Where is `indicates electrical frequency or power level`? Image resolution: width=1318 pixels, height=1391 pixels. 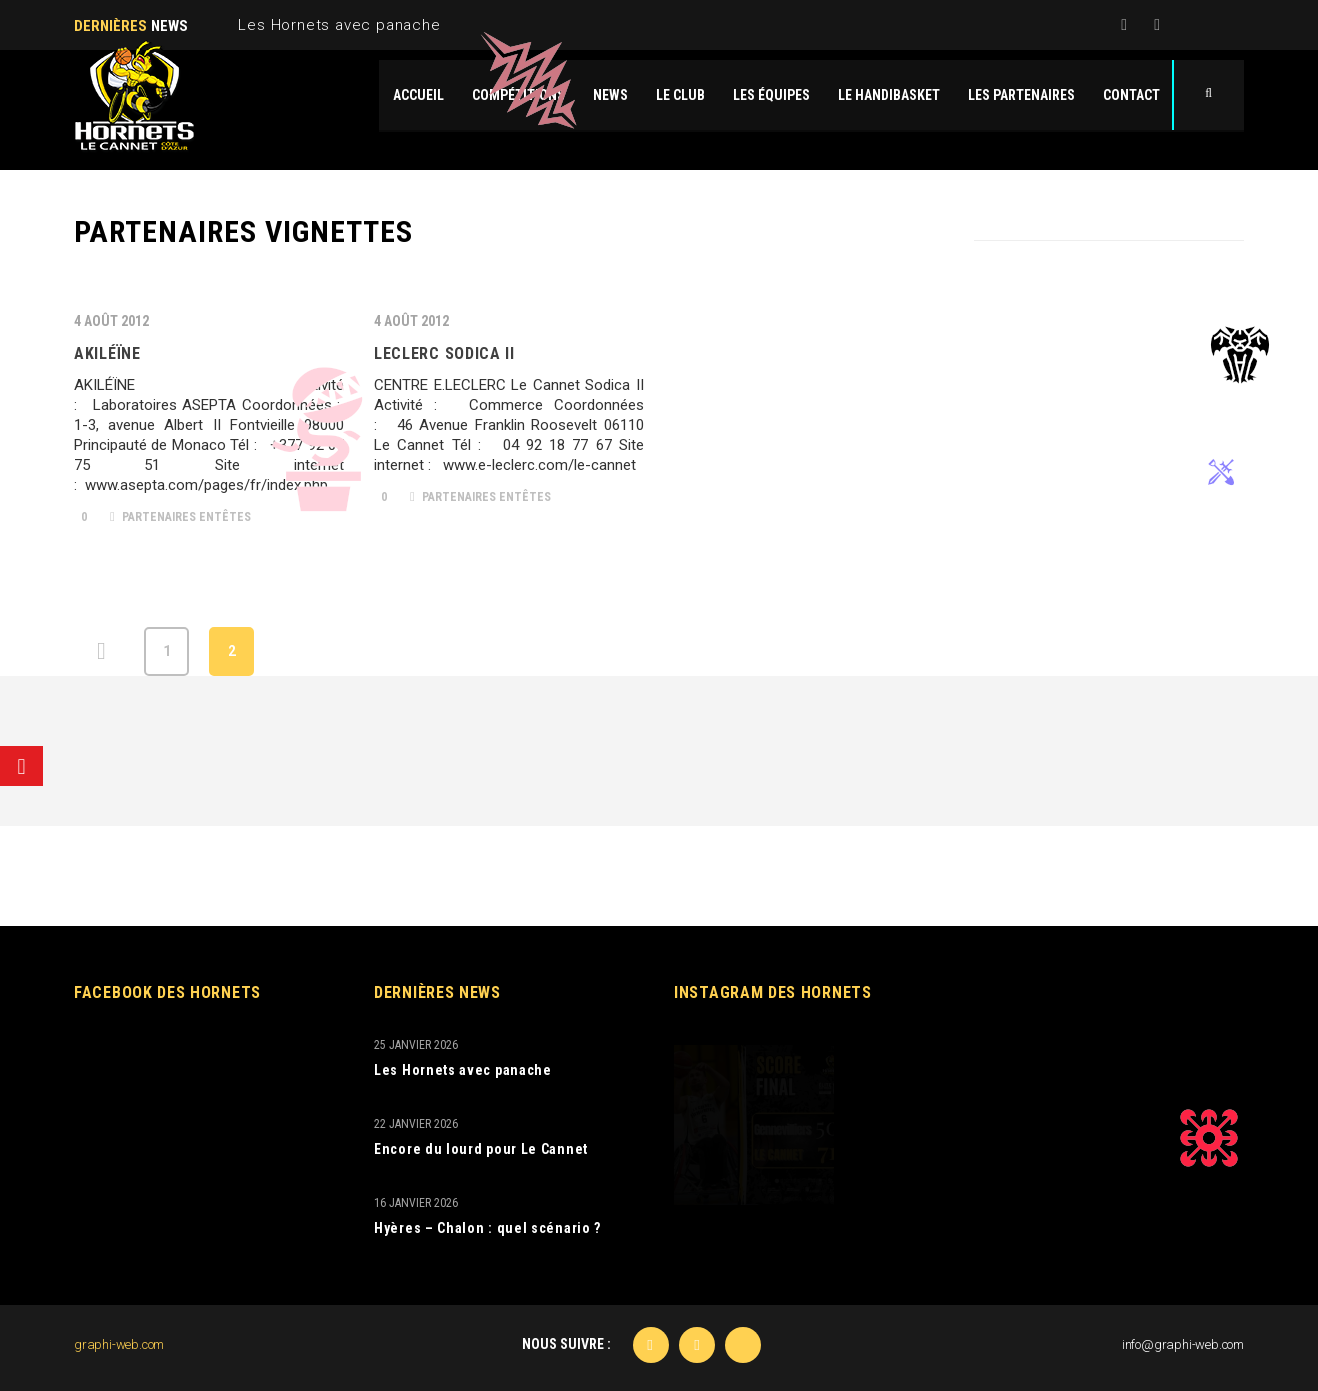 indicates electrical frequency or power level is located at coordinates (528, 79).